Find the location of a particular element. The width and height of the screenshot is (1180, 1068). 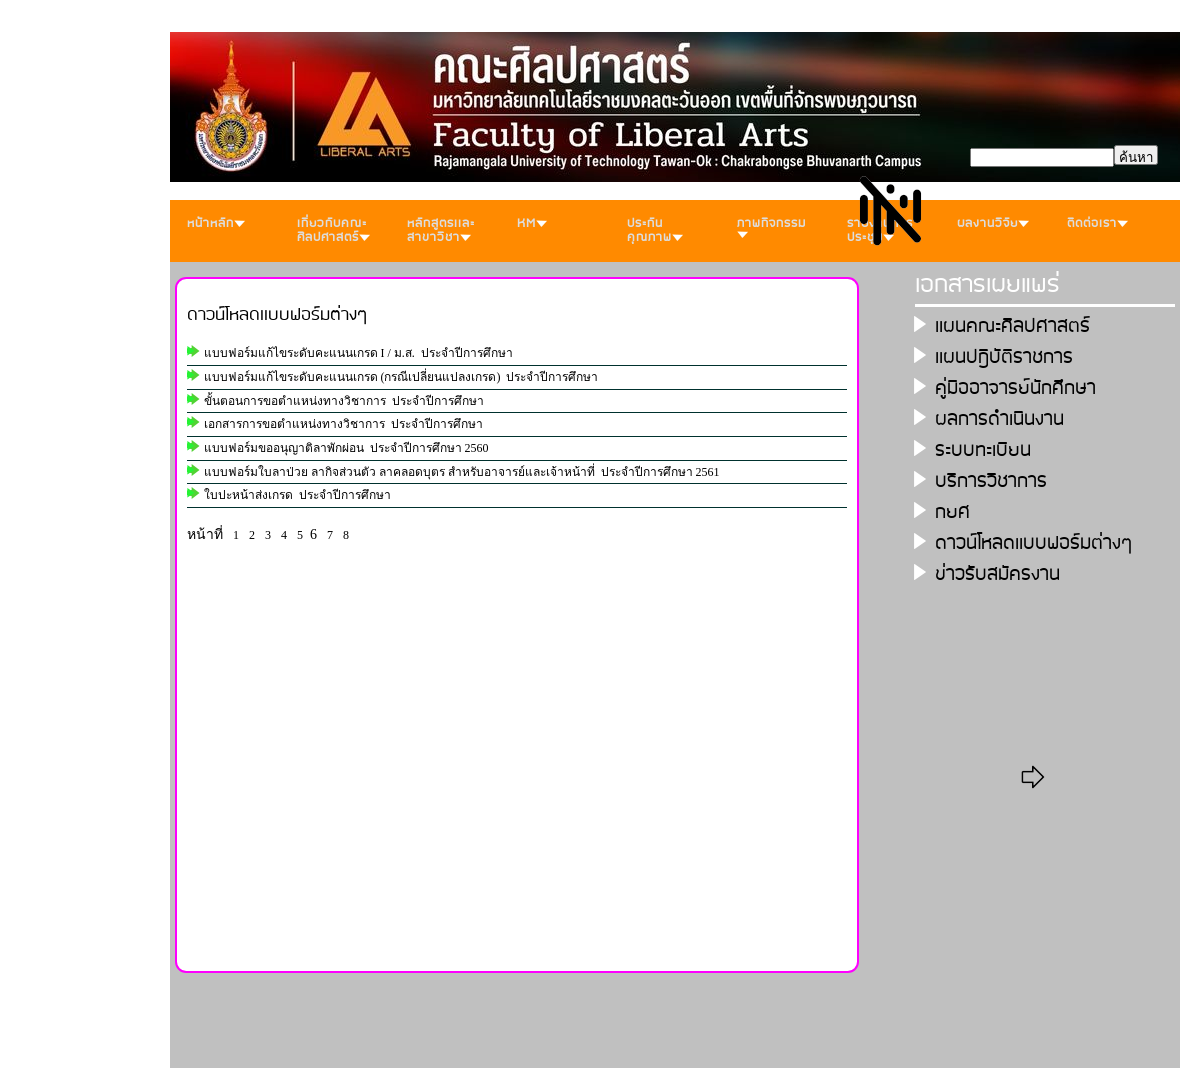

mute or disable audio input is located at coordinates (890, 209).